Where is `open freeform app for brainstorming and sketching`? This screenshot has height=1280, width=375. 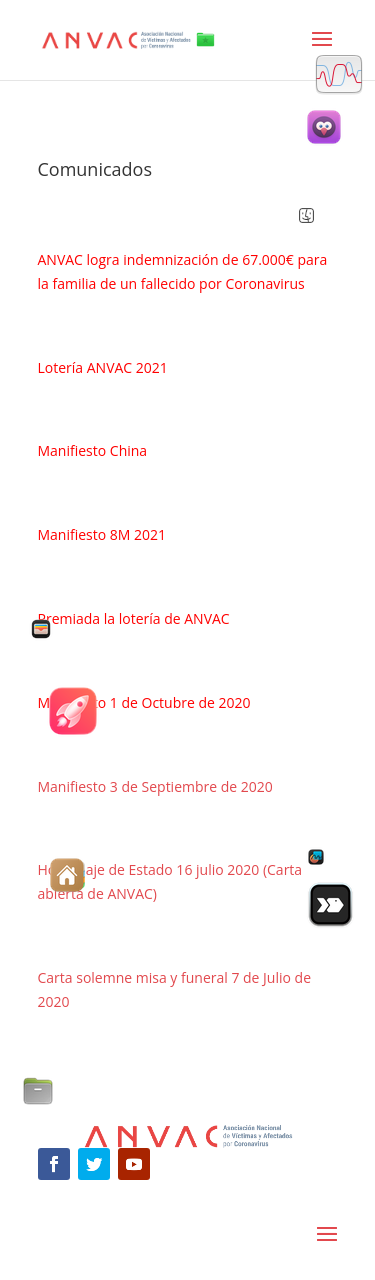 open freeform app for brainstorming and sketching is located at coordinates (316, 857).